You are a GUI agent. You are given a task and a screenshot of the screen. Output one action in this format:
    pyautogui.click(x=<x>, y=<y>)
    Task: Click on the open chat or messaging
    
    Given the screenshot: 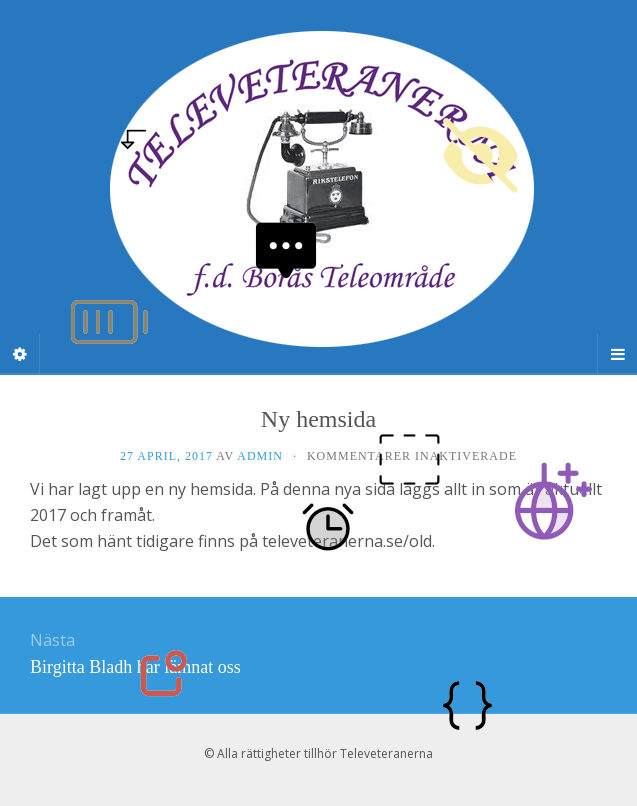 What is the action you would take?
    pyautogui.click(x=286, y=248)
    